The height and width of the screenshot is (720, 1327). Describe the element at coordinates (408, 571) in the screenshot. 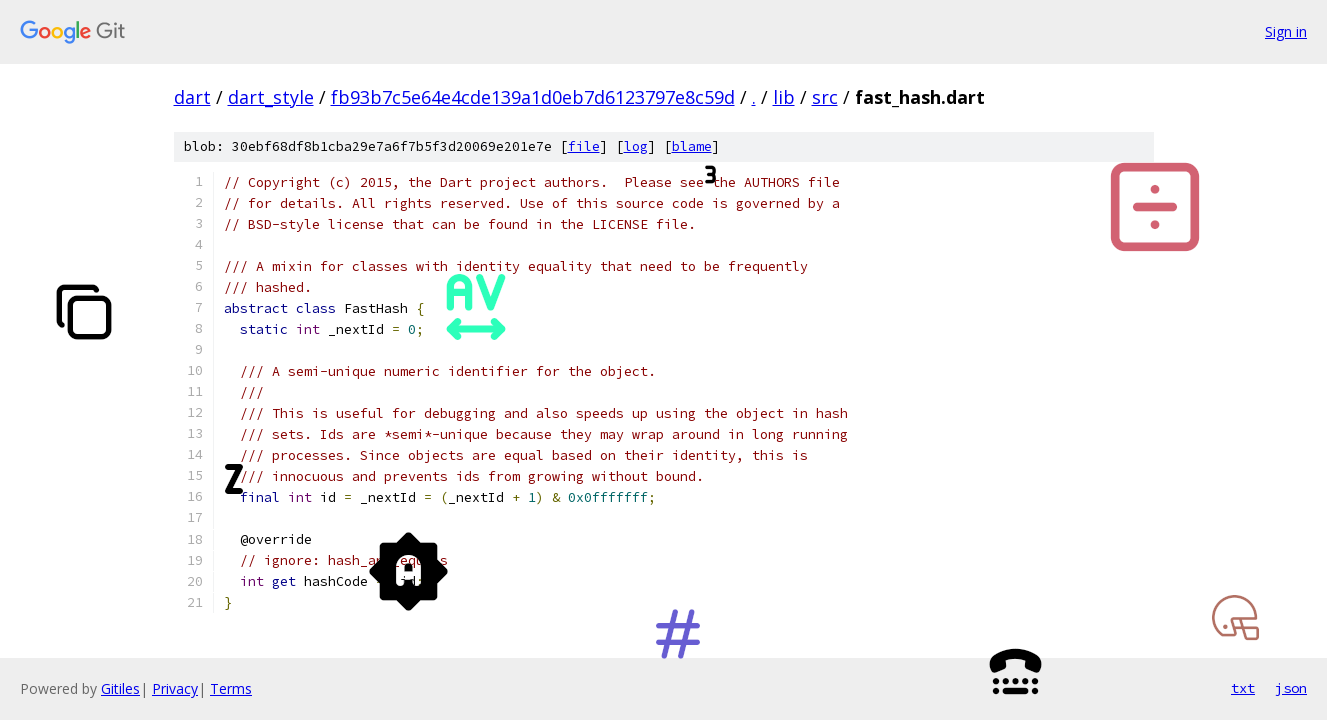

I see `enable automatic brightness adjustment` at that location.